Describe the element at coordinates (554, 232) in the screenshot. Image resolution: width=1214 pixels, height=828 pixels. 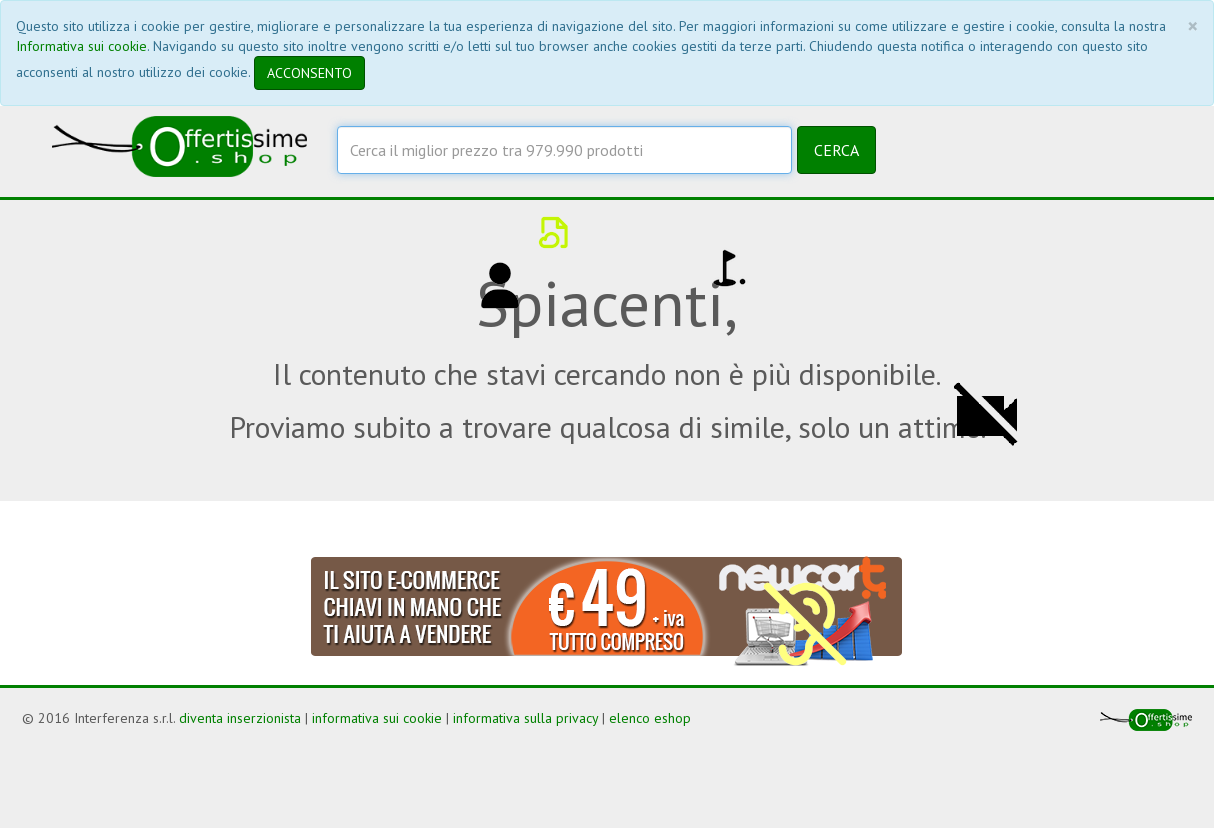
I see `access cloud-stored files` at that location.